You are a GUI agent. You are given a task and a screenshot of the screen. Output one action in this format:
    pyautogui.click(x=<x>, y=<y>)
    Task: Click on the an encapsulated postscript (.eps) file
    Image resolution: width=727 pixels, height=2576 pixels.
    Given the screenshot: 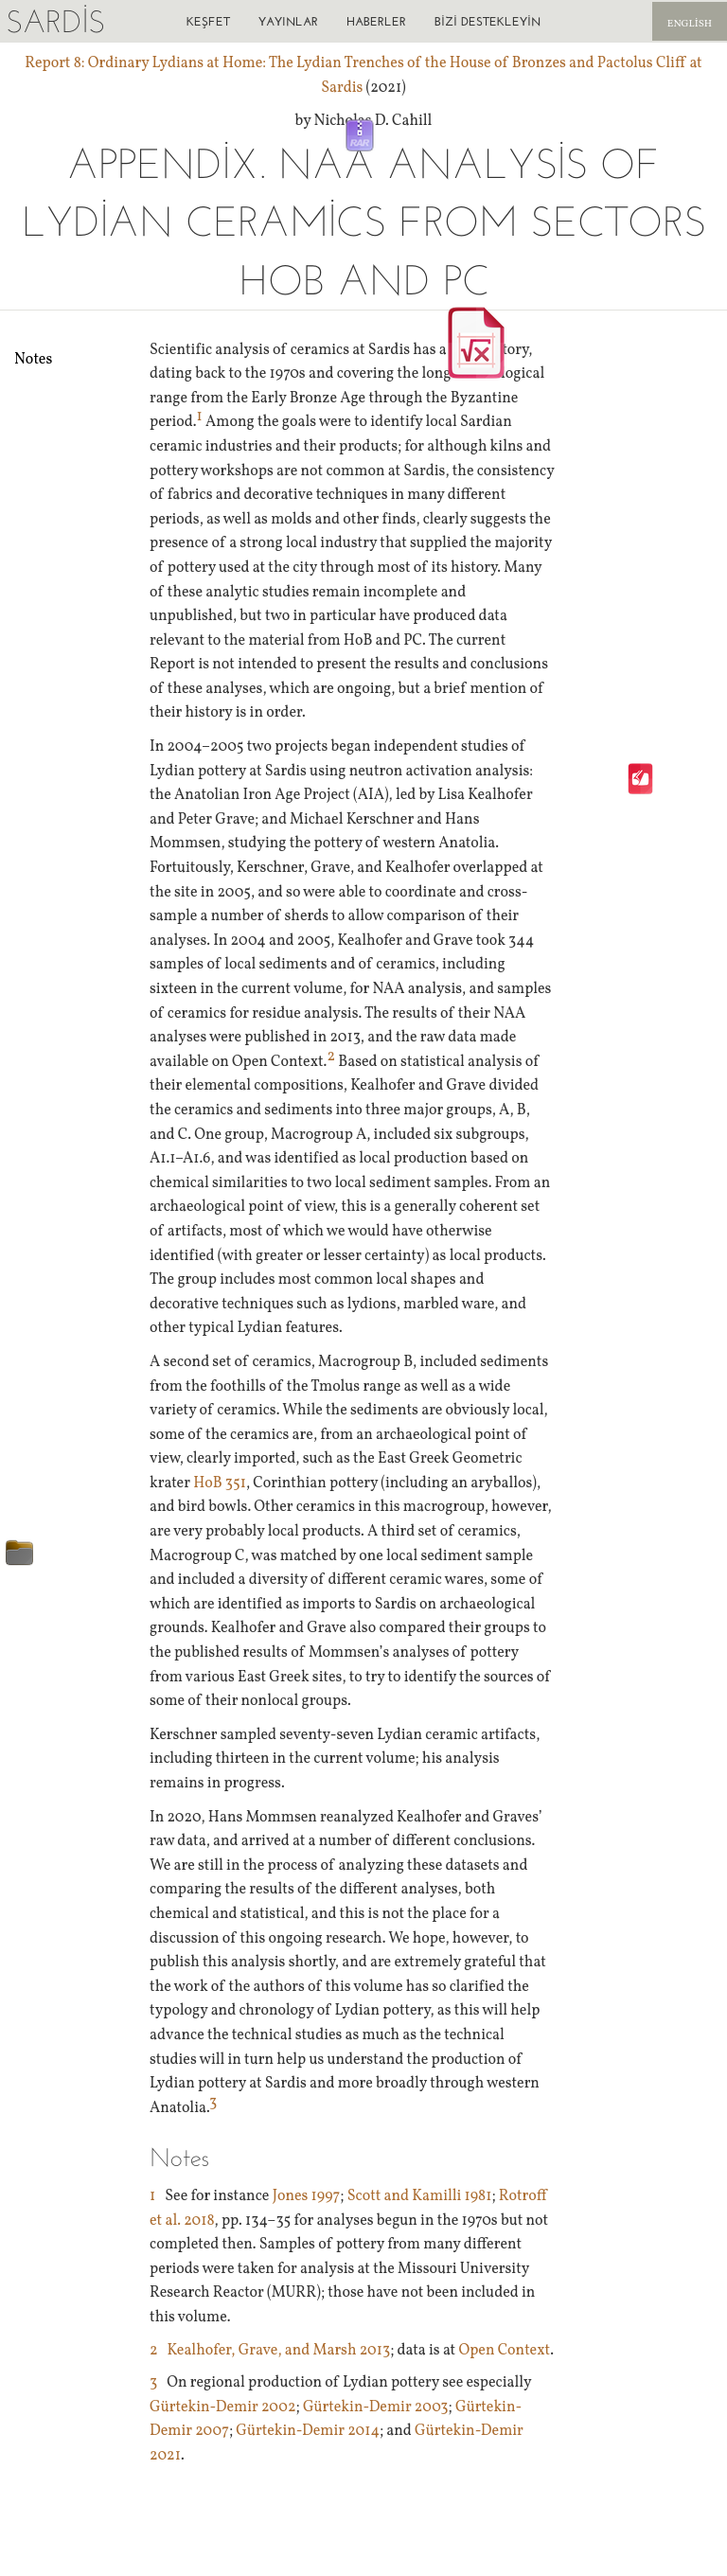 What is the action you would take?
    pyautogui.click(x=640, y=778)
    